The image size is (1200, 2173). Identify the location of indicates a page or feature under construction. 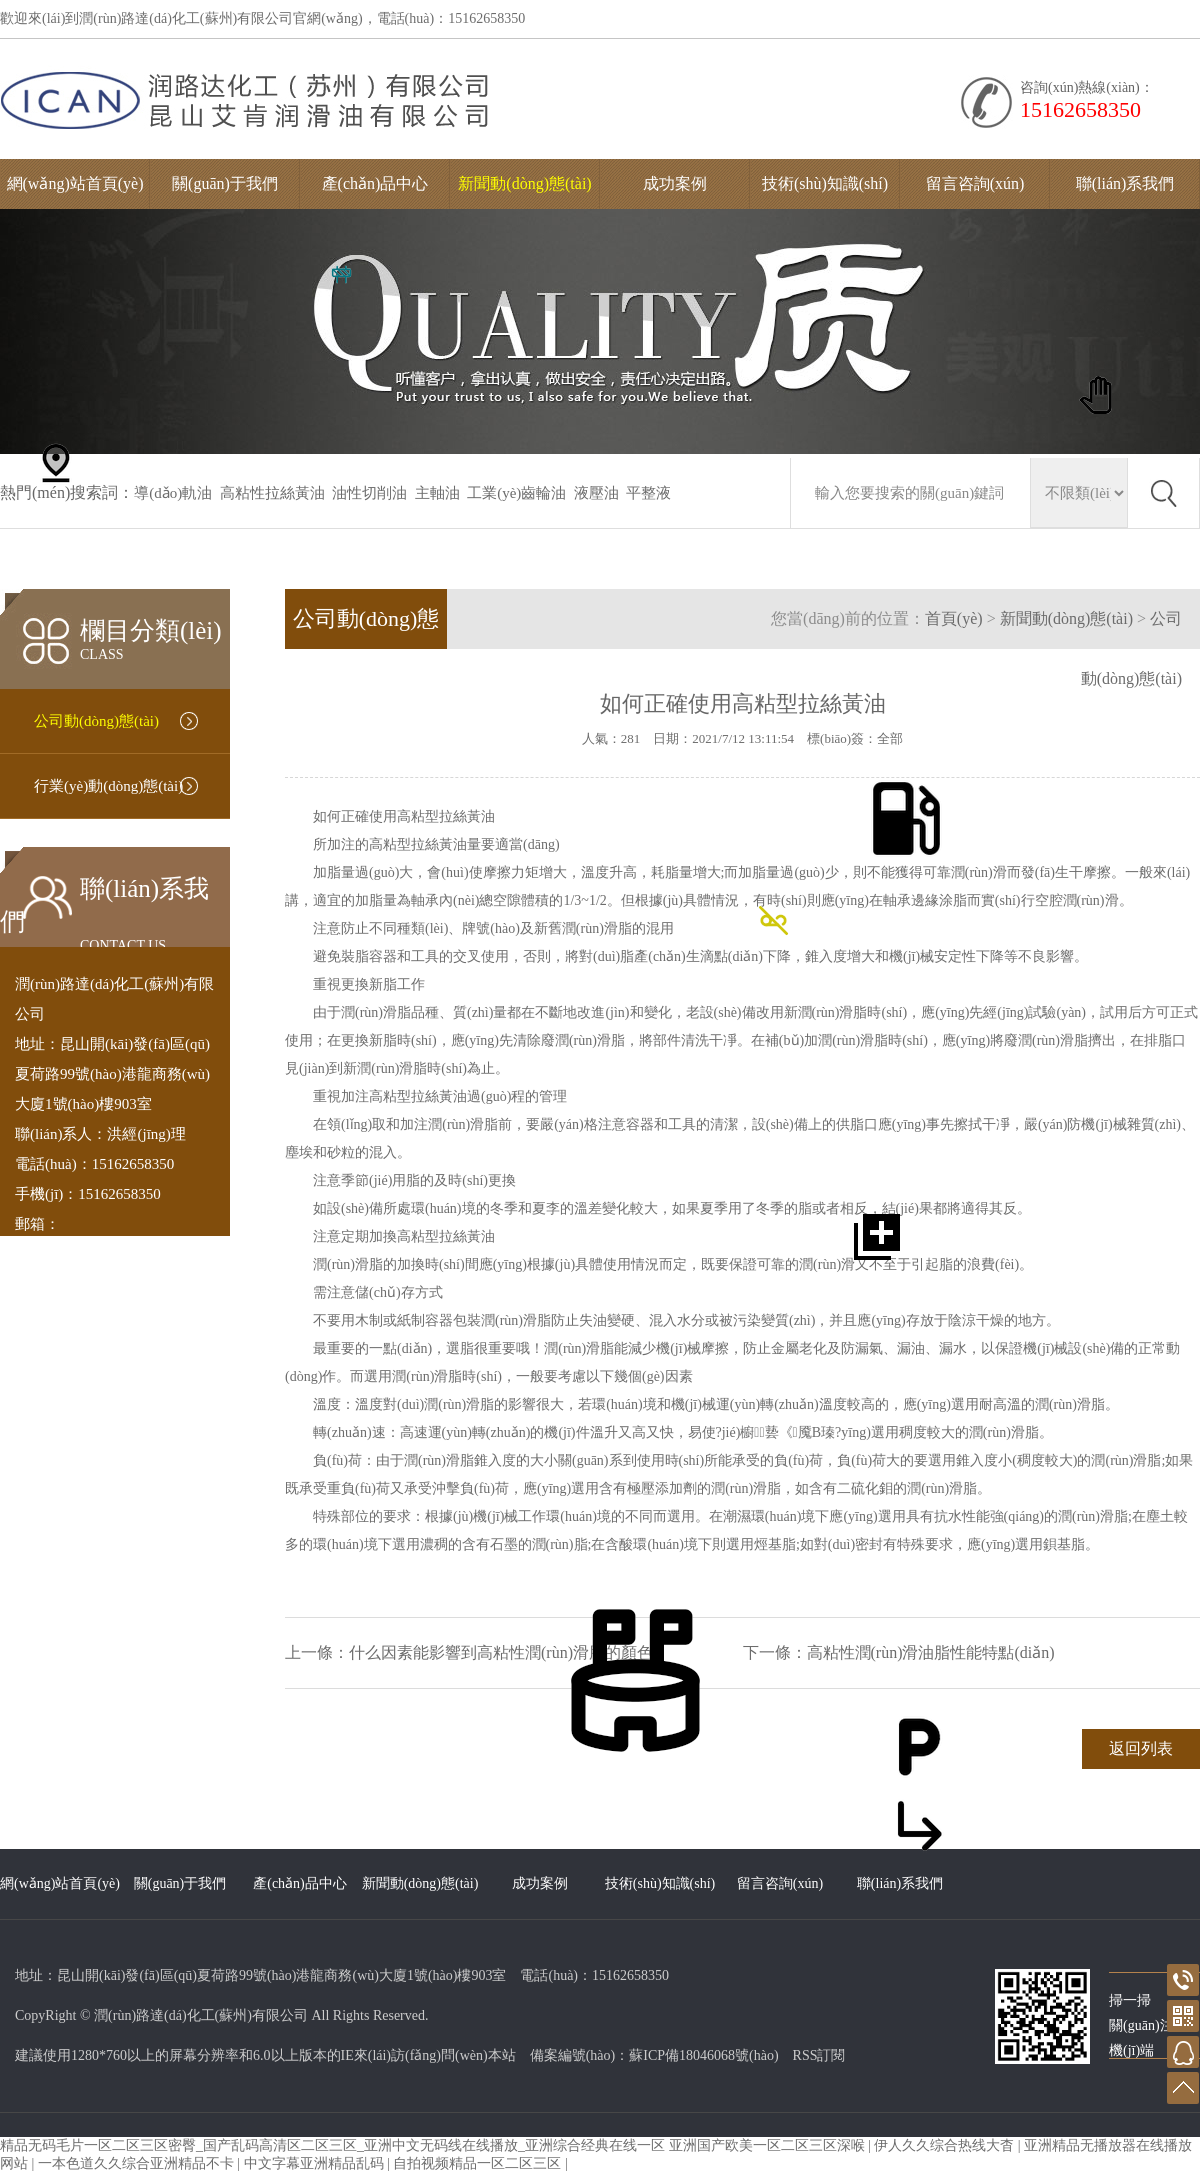
(341, 274).